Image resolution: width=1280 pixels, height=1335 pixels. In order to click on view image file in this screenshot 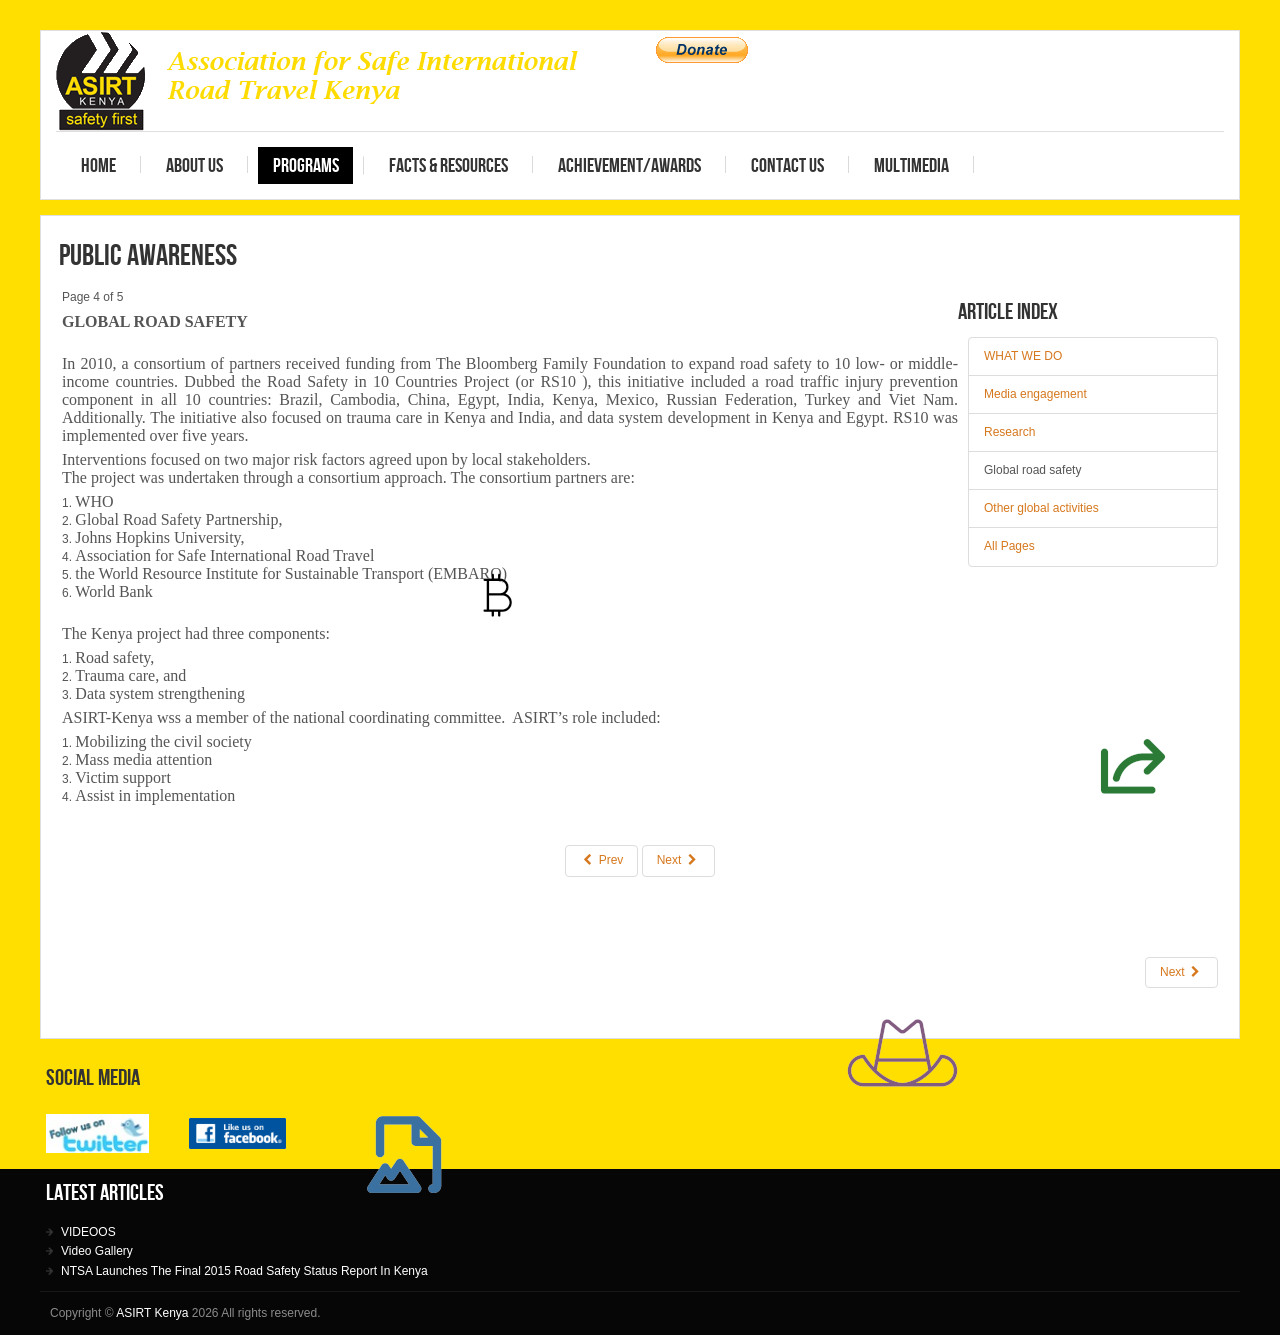, I will do `click(408, 1154)`.